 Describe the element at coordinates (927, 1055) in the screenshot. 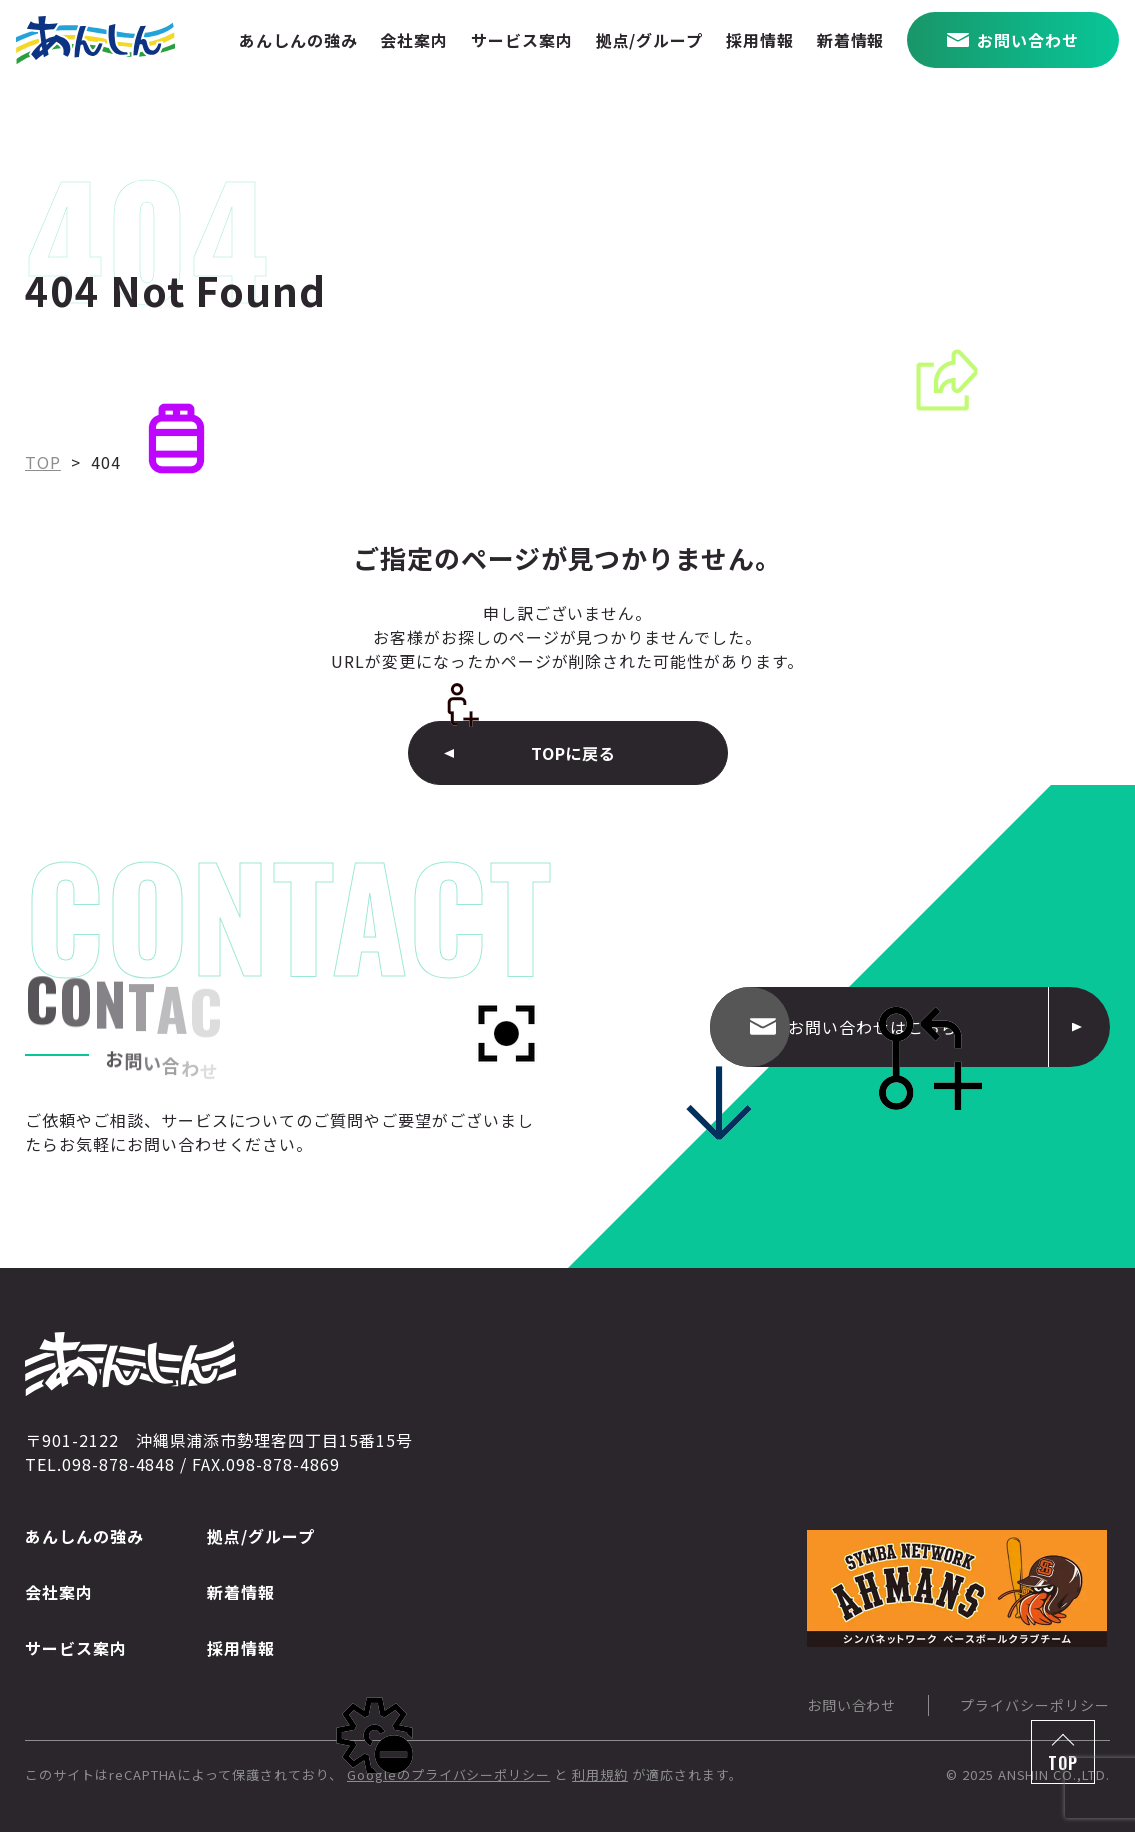

I see `create a new git pull request` at that location.